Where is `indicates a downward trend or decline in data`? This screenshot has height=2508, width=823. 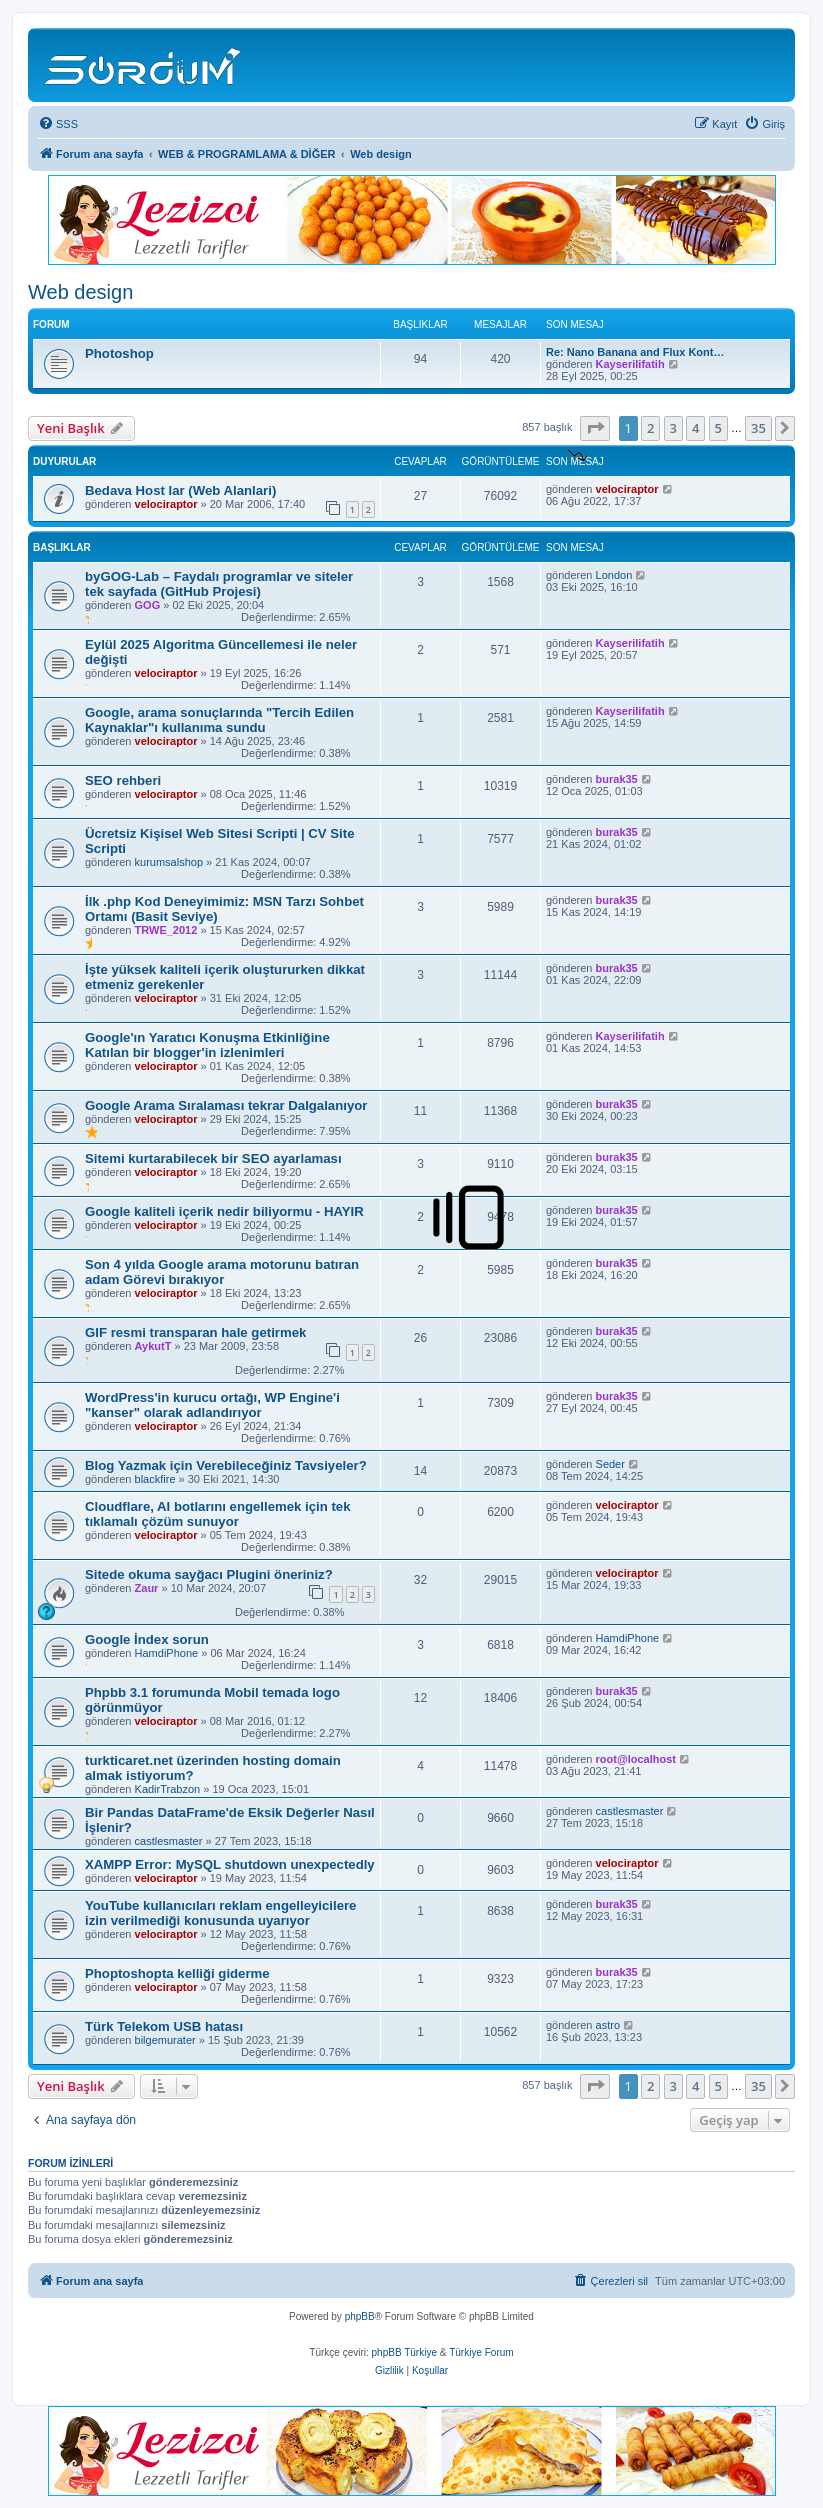 indicates a downward trend or decline in data is located at coordinates (577, 455).